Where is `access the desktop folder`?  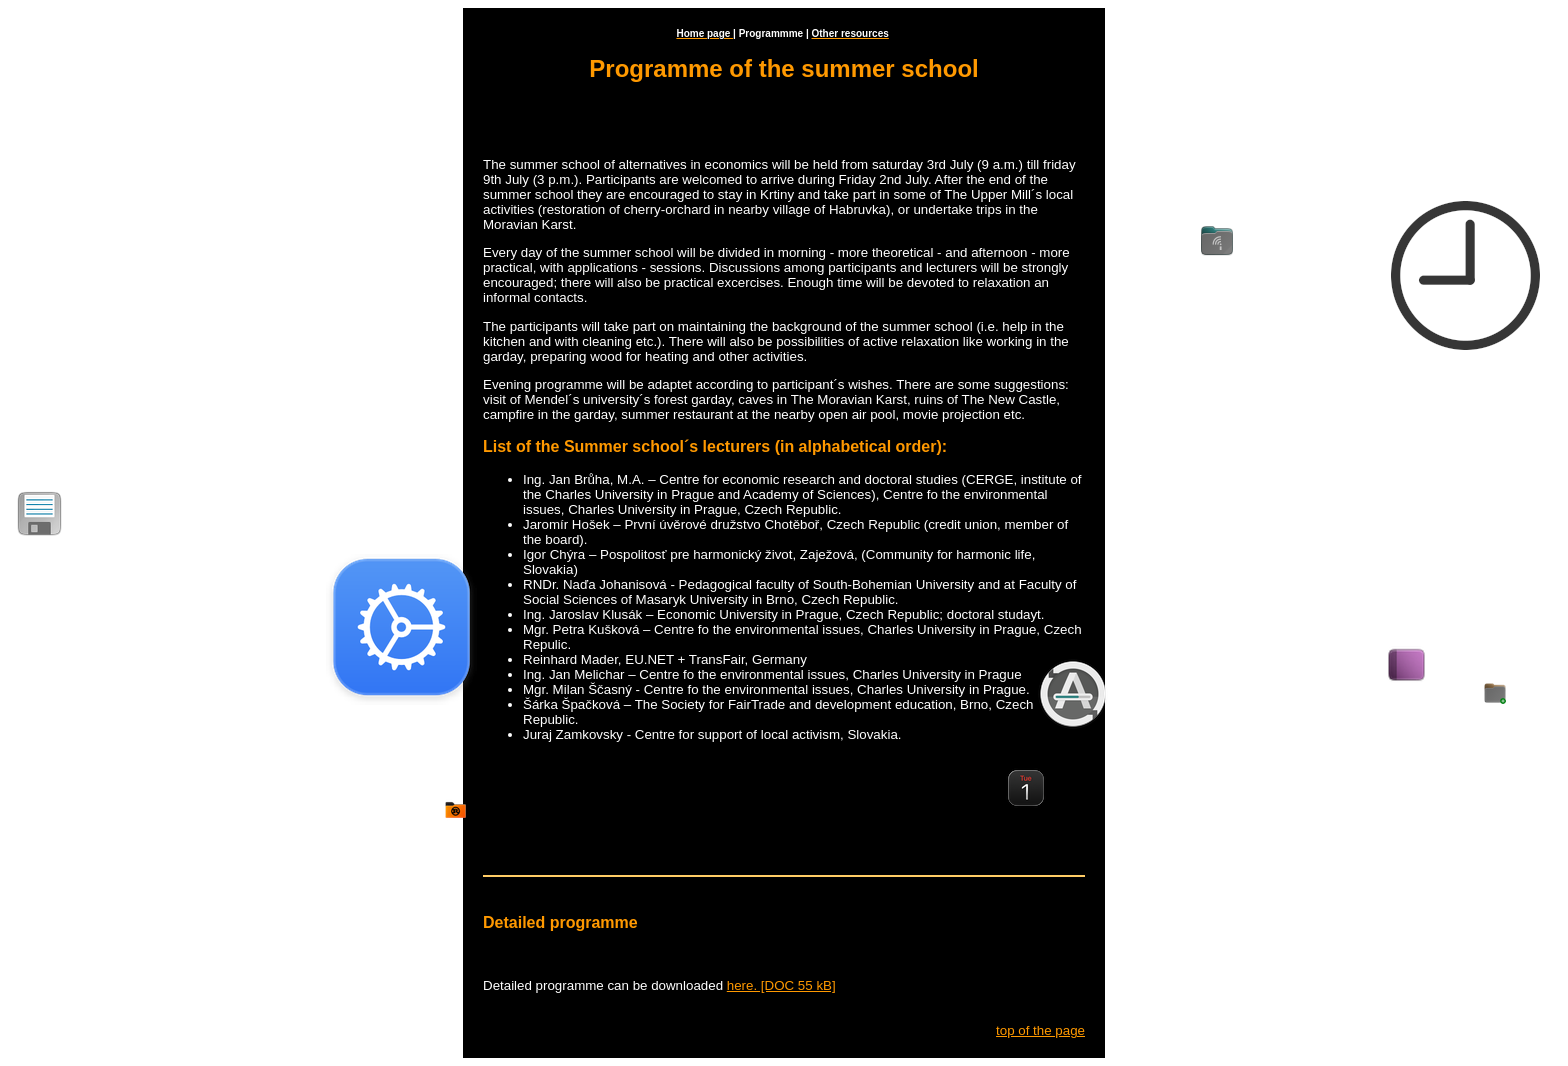
access the desktop folder is located at coordinates (1406, 663).